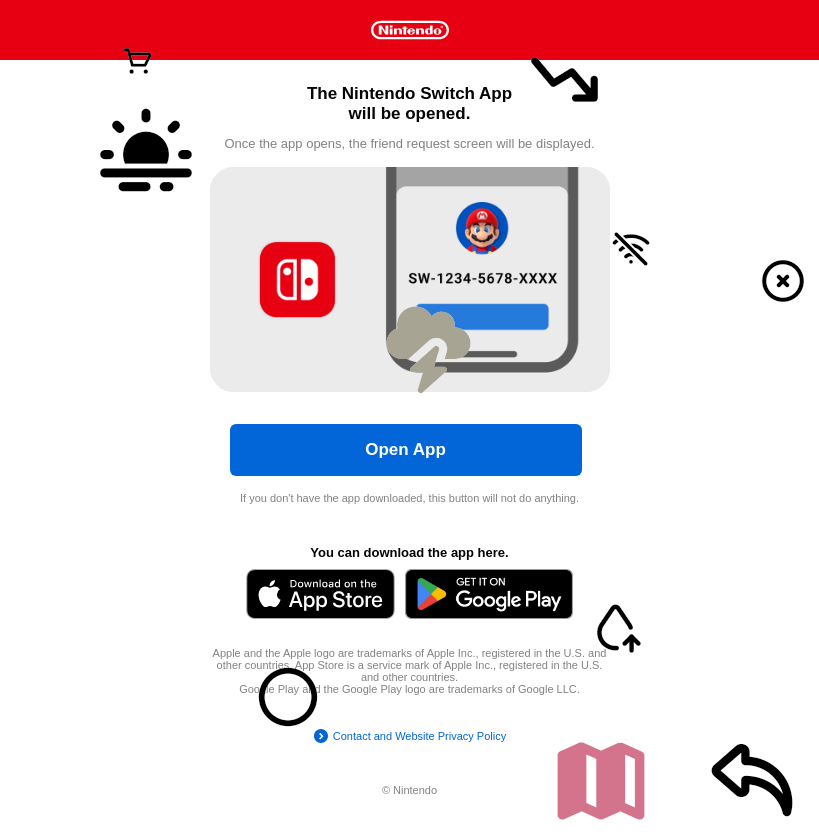 Image resolution: width=819 pixels, height=840 pixels. I want to click on undo the last action, so click(752, 778).